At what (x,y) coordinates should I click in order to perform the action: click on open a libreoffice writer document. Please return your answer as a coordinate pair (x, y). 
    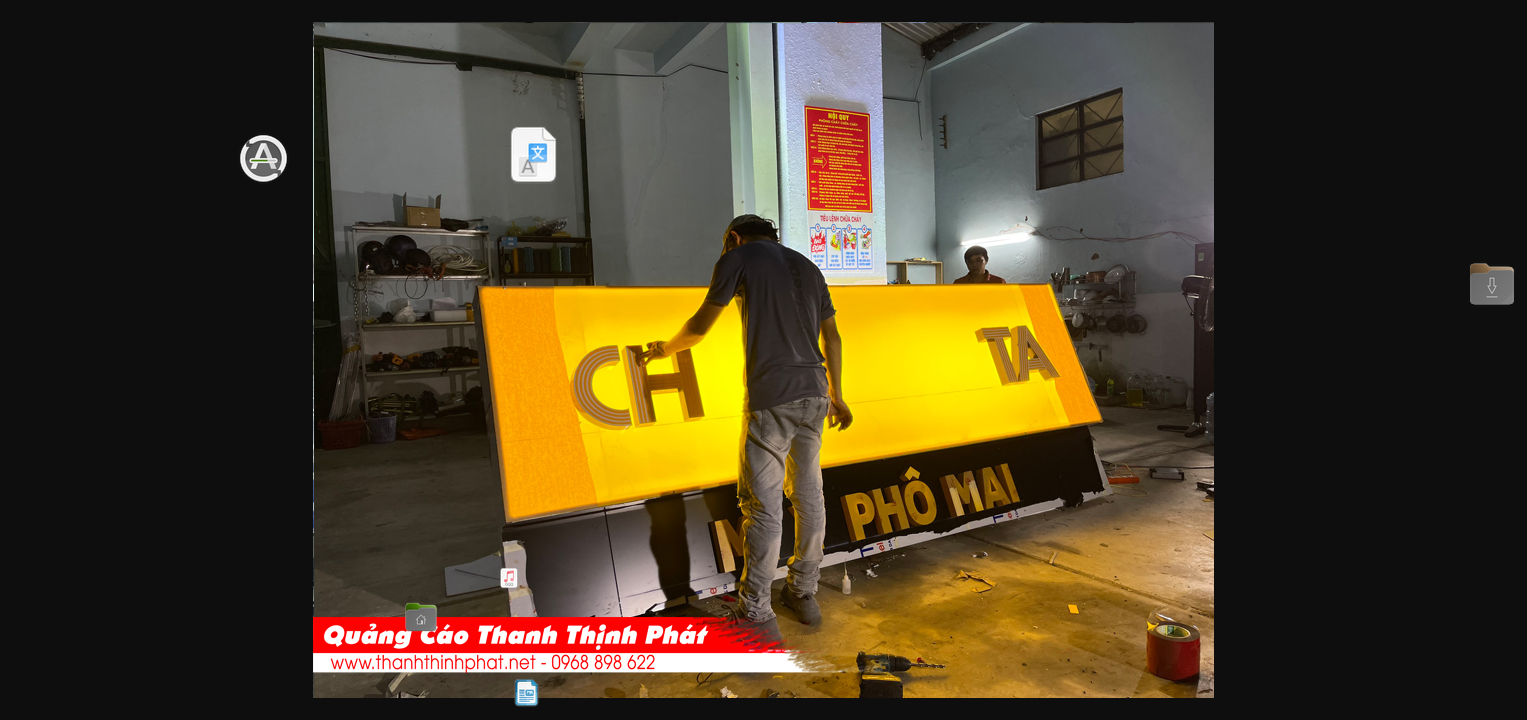
    Looking at the image, I should click on (526, 692).